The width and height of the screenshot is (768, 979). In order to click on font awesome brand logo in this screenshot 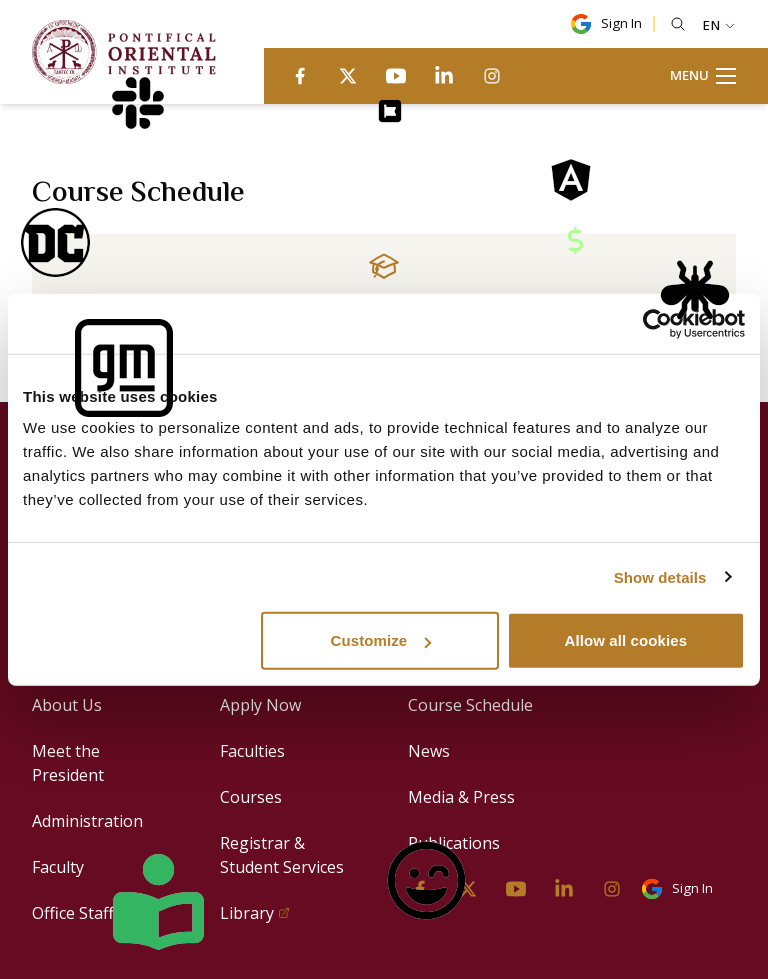, I will do `click(390, 111)`.